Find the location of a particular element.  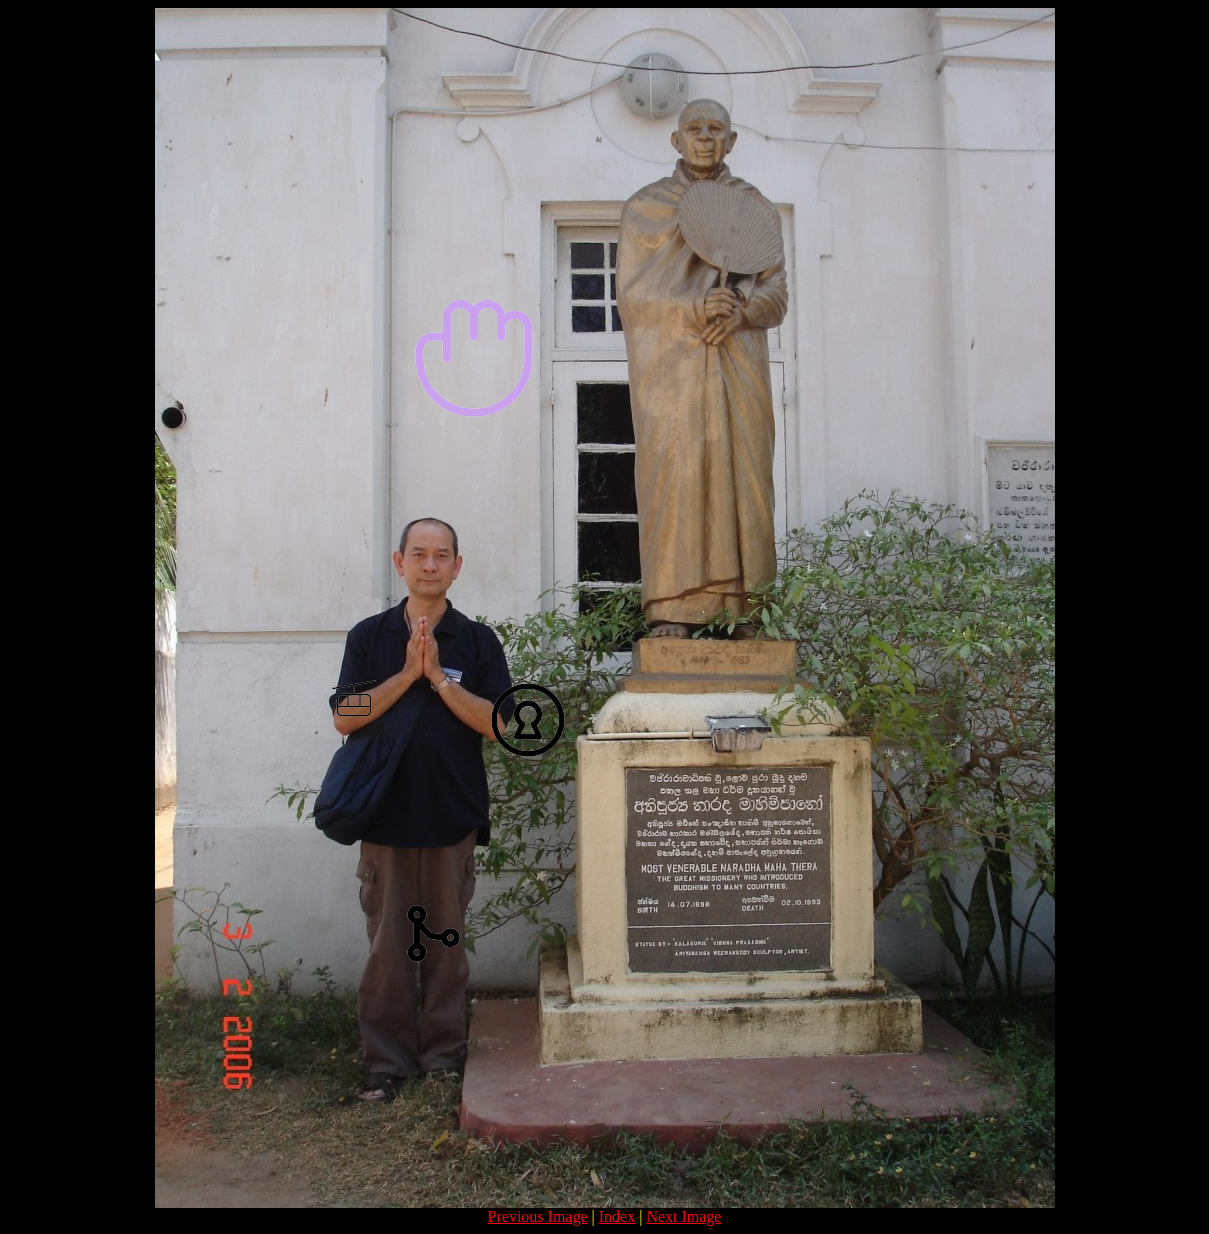

access cable car or gondola transit options is located at coordinates (354, 699).